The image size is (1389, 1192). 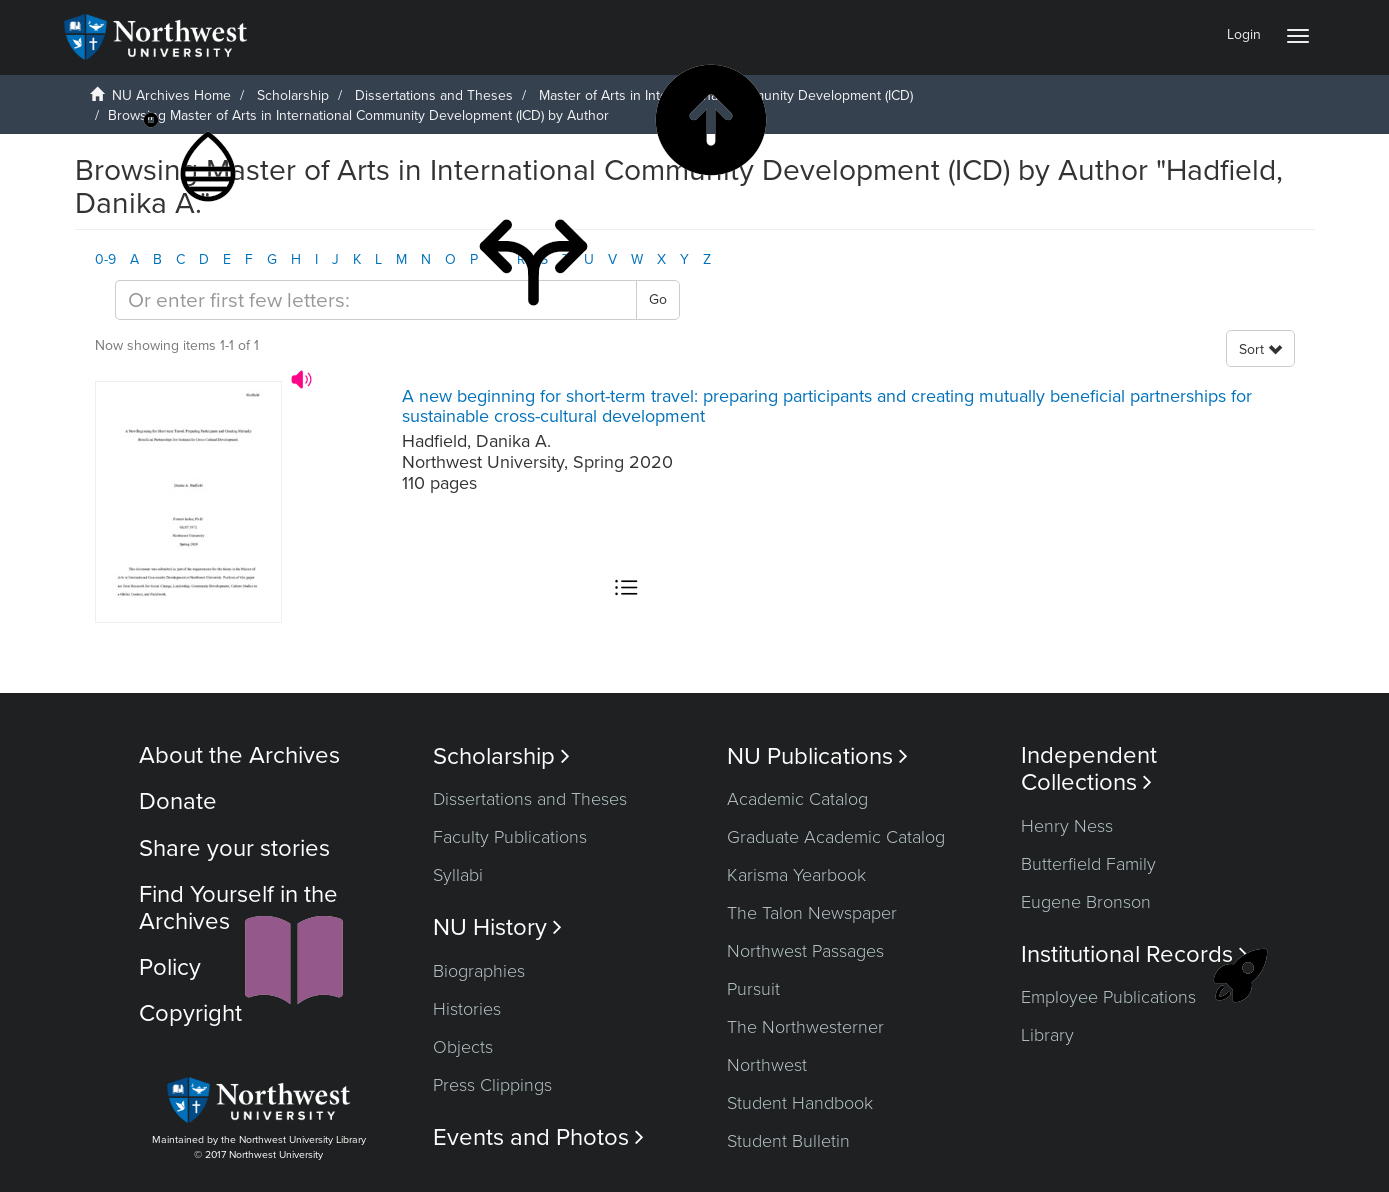 I want to click on view items in a bulleted list format, so click(x=626, y=587).